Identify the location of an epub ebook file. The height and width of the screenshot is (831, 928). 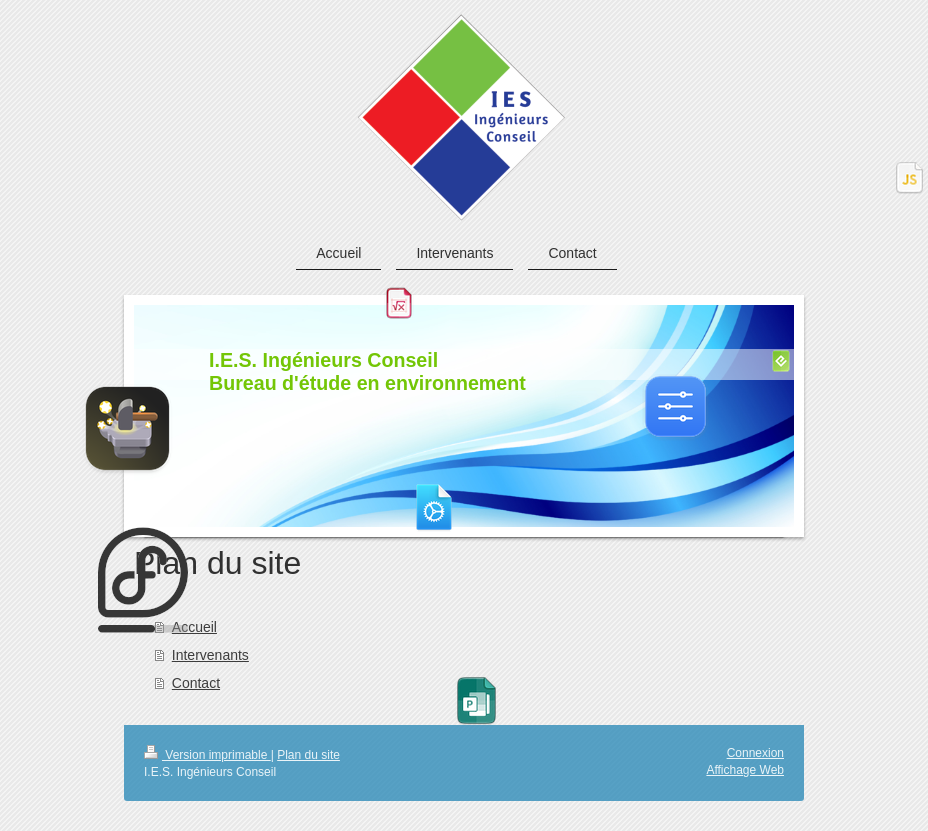
(781, 361).